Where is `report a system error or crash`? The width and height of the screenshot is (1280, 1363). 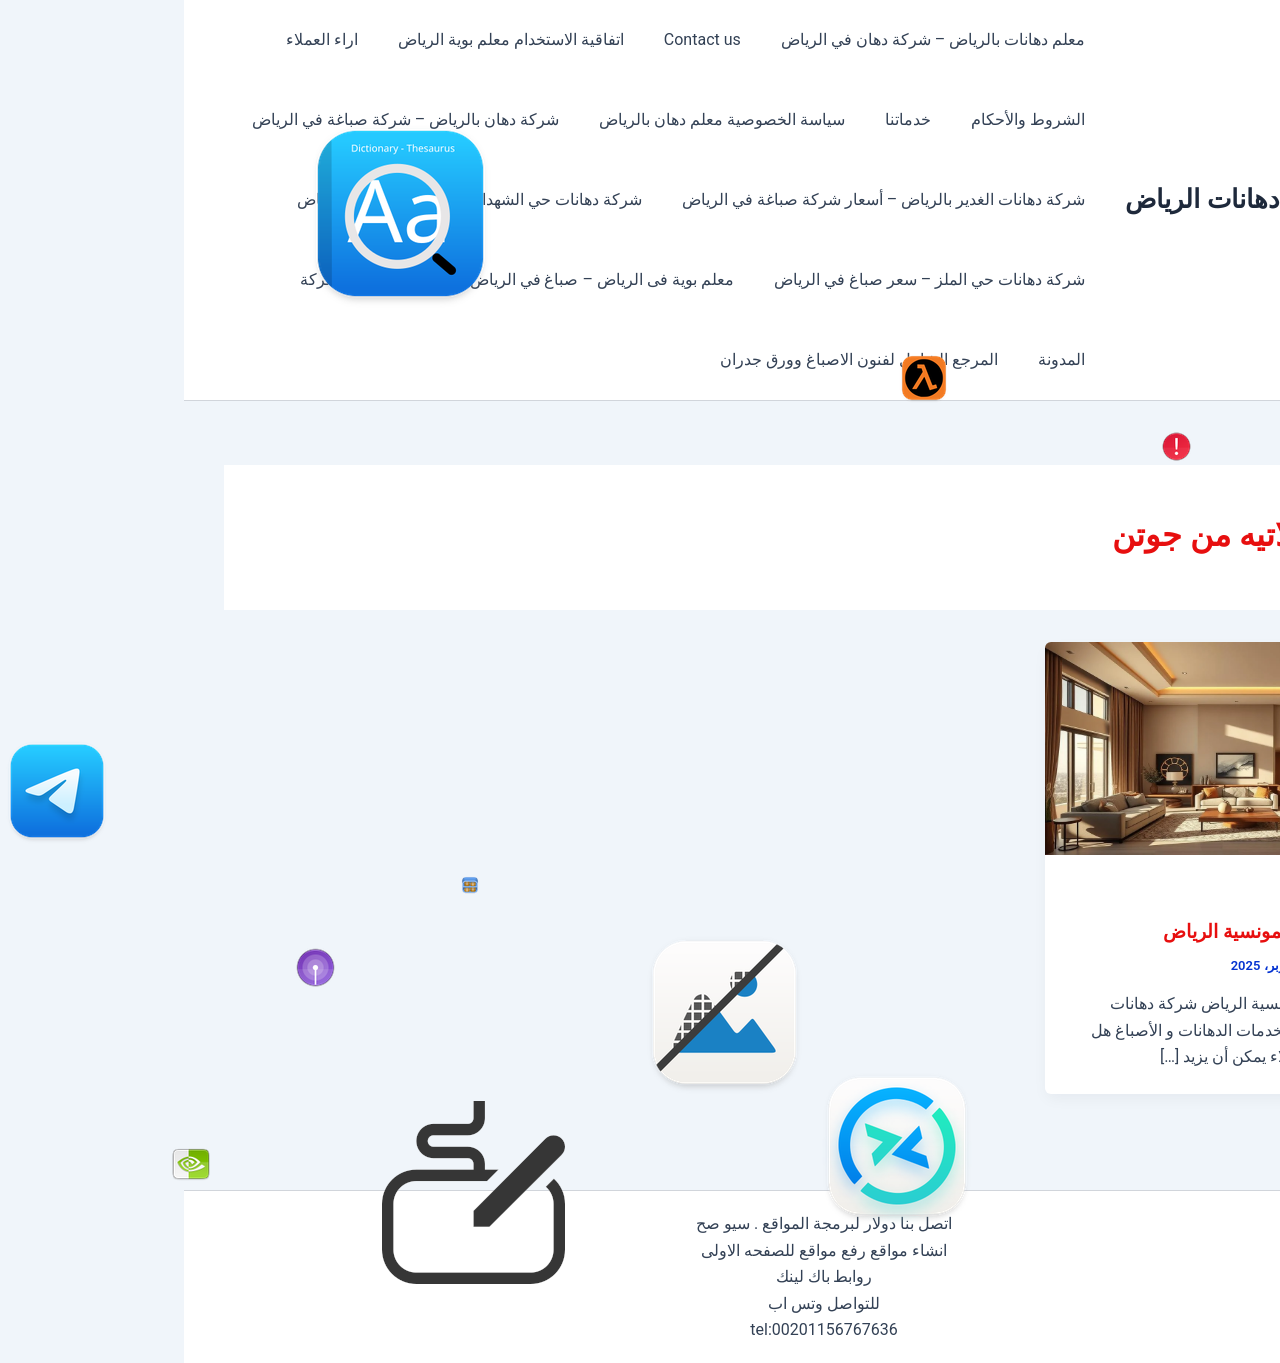
report a system error or crash is located at coordinates (1176, 446).